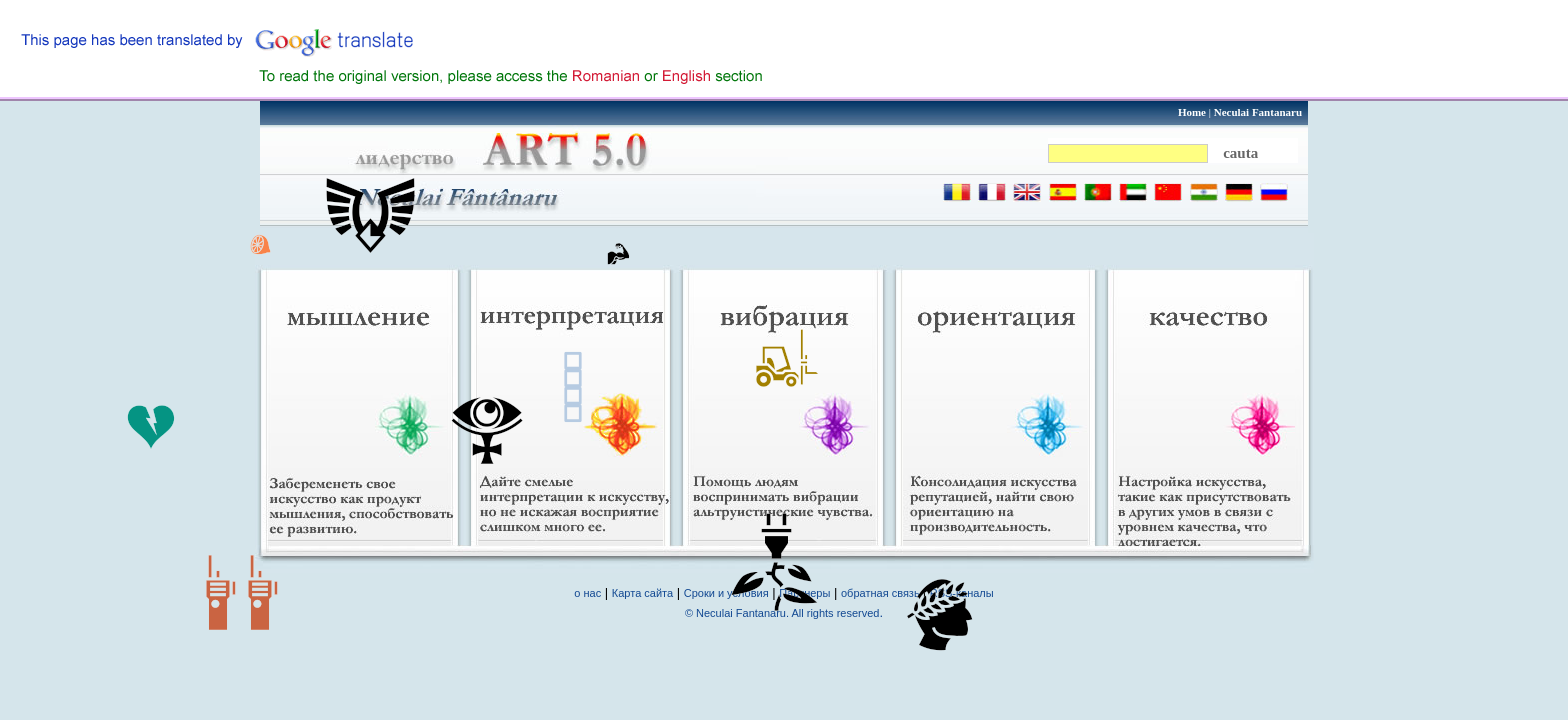 This screenshot has width=1568, height=720. What do you see at coordinates (776, 560) in the screenshot?
I see `indicates eco-friendly or sustainable energy mode` at bounding box center [776, 560].